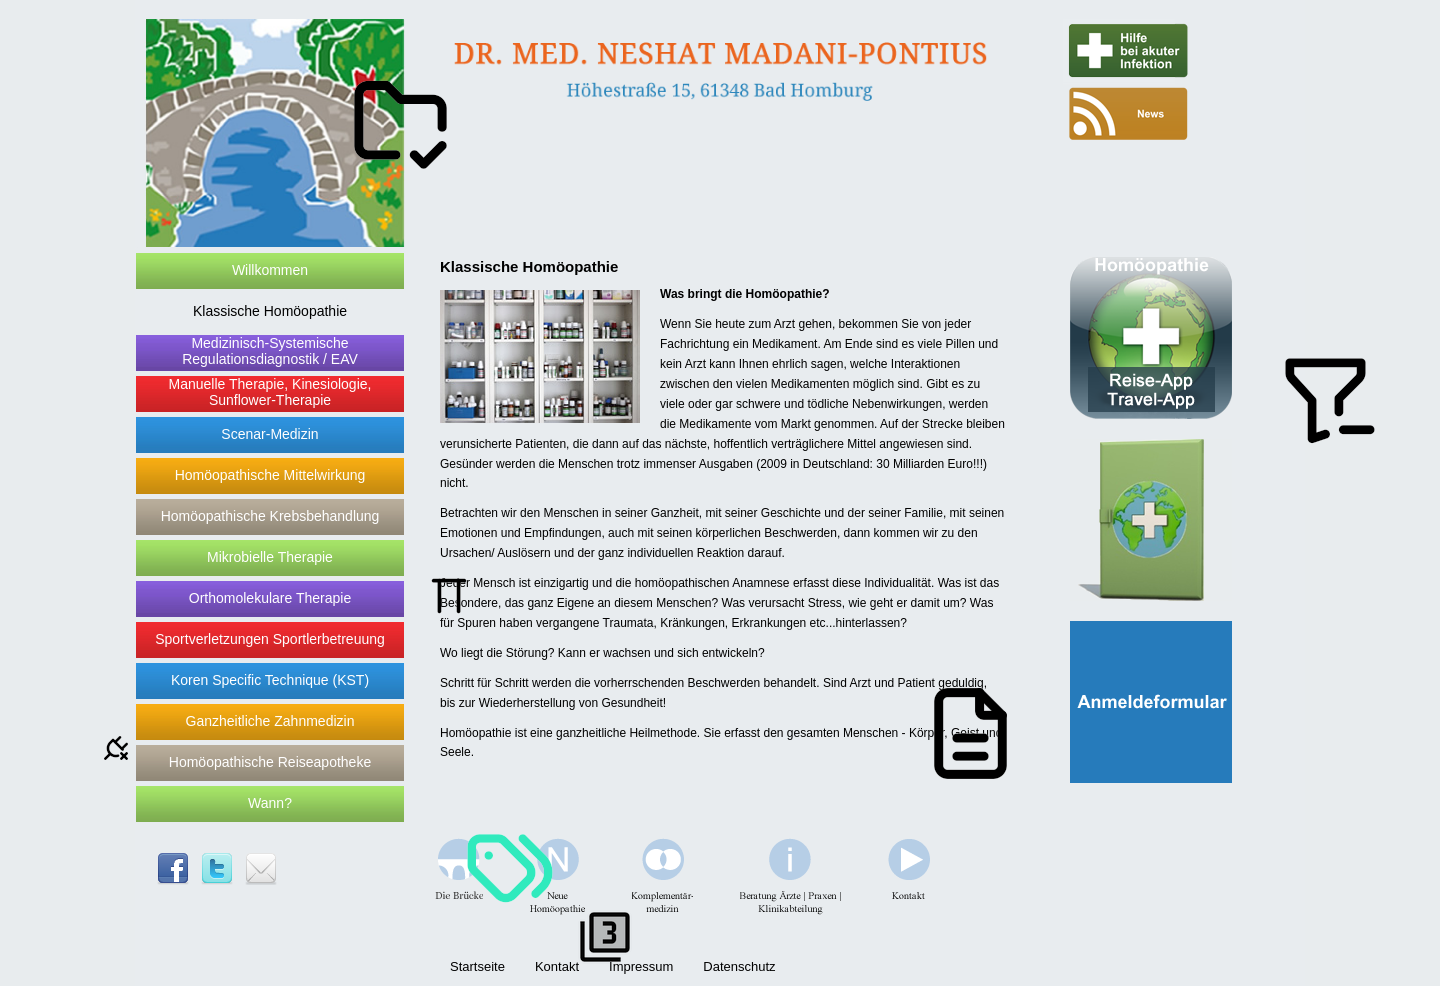 The height and width of the screenshot is (986, 1440). Describe the element at coordinates (510, 864) in the screenshot. I see `manage tags or labels` at that location.